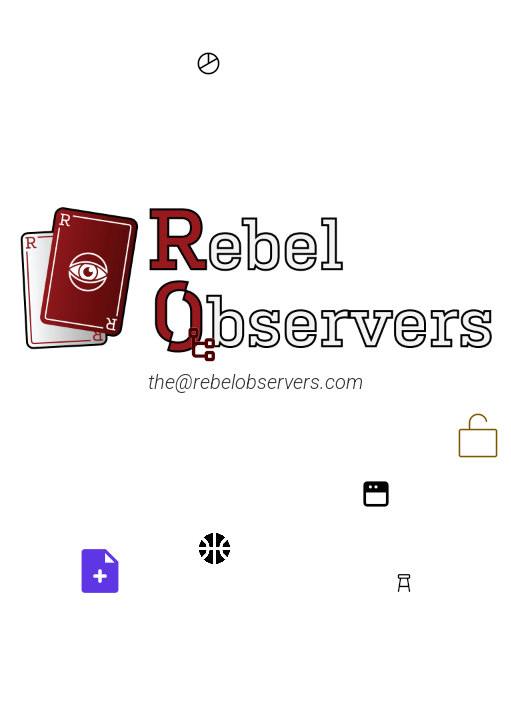 The image size is (511, 720). Describe the element at coordinates (376, 494) in the screenshot. I see `open web browser` at that location.